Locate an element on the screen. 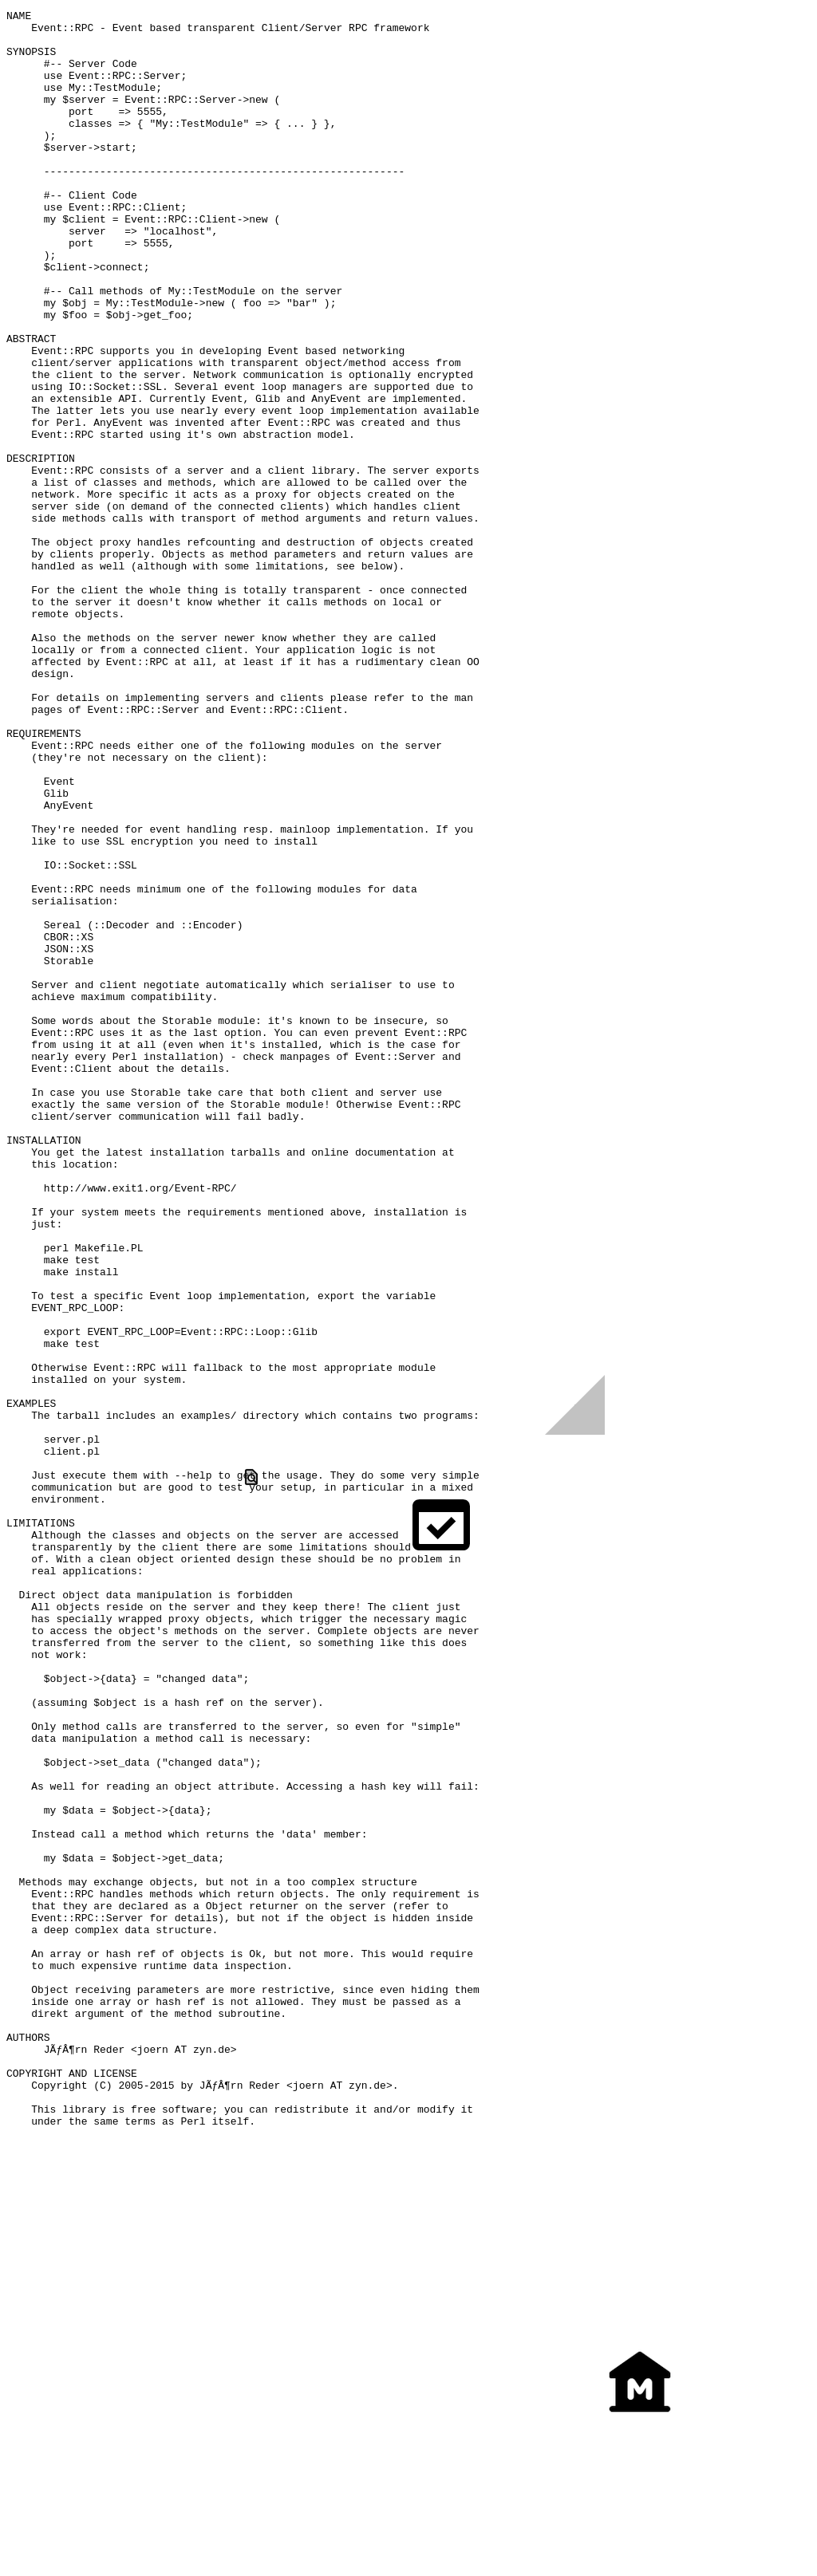  indicates no cellular signal is located at coordinates (574, 1404).